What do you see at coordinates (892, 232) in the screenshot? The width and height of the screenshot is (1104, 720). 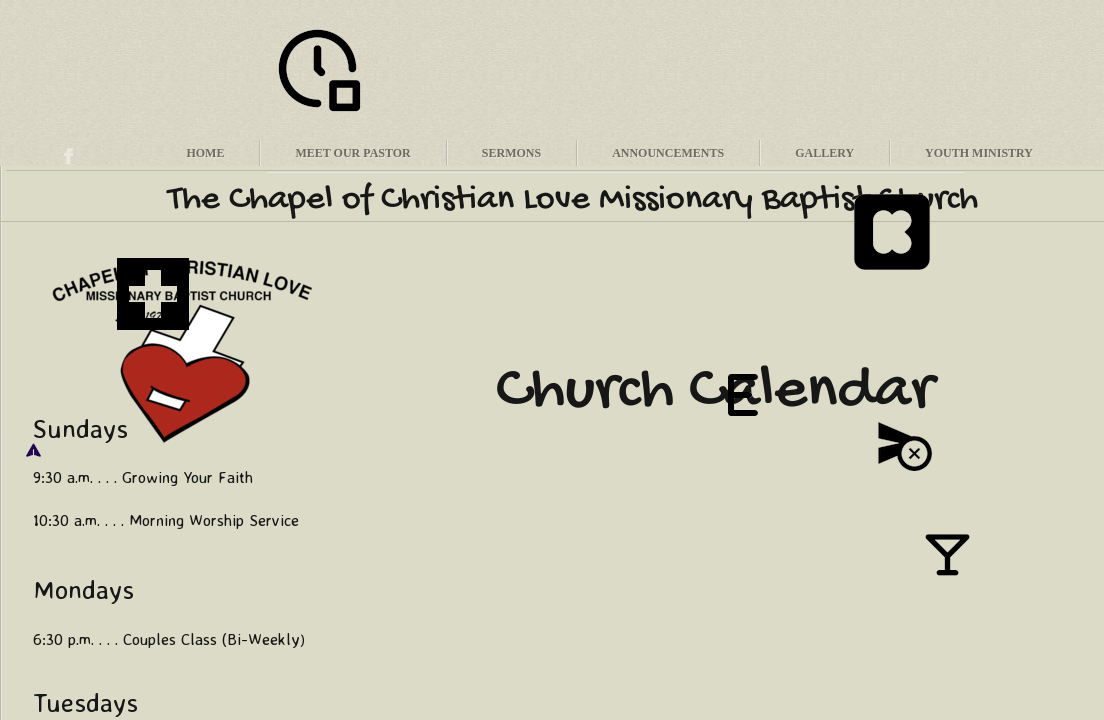 I see `visit Kickstarter crowdfunding platform` at bounding box center [892, 232].